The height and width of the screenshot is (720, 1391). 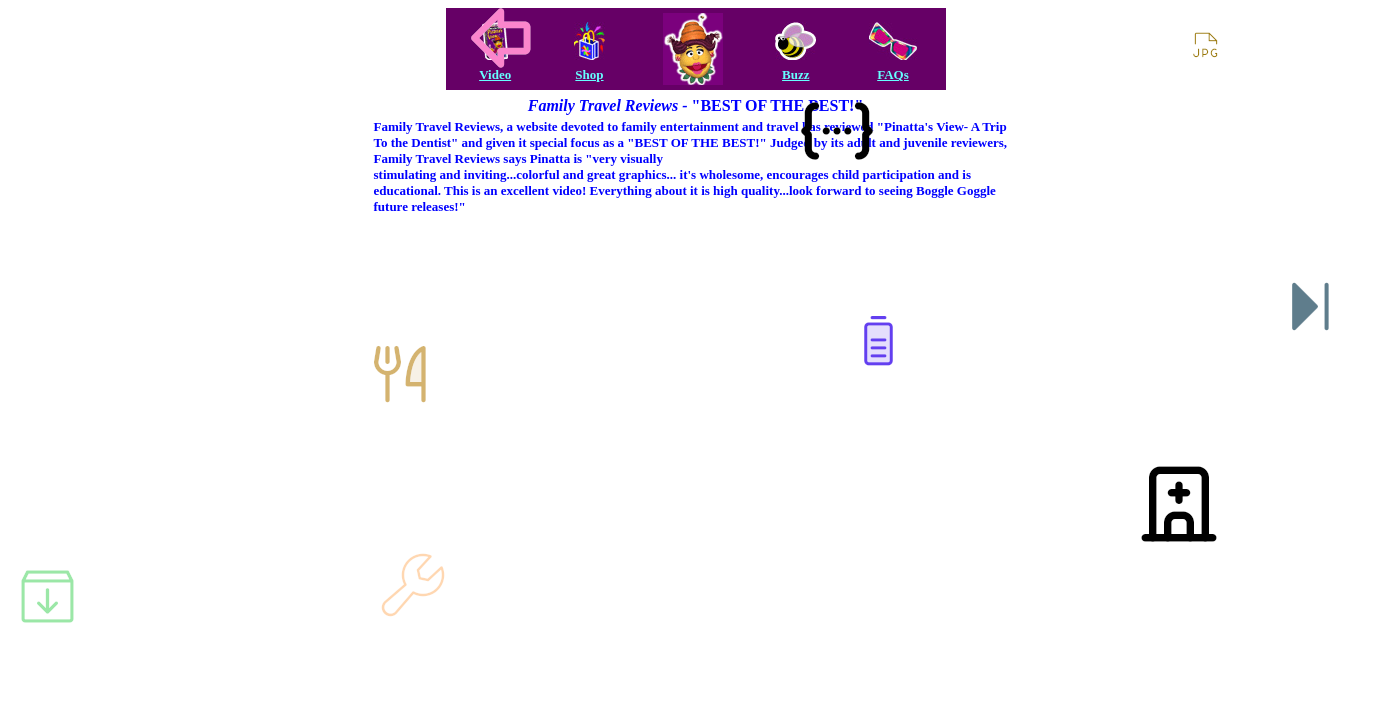 What do you see at coordinates (503, 38) in the screenshot?
I see `go back to the previous screen` at bounding box center [503, 38].